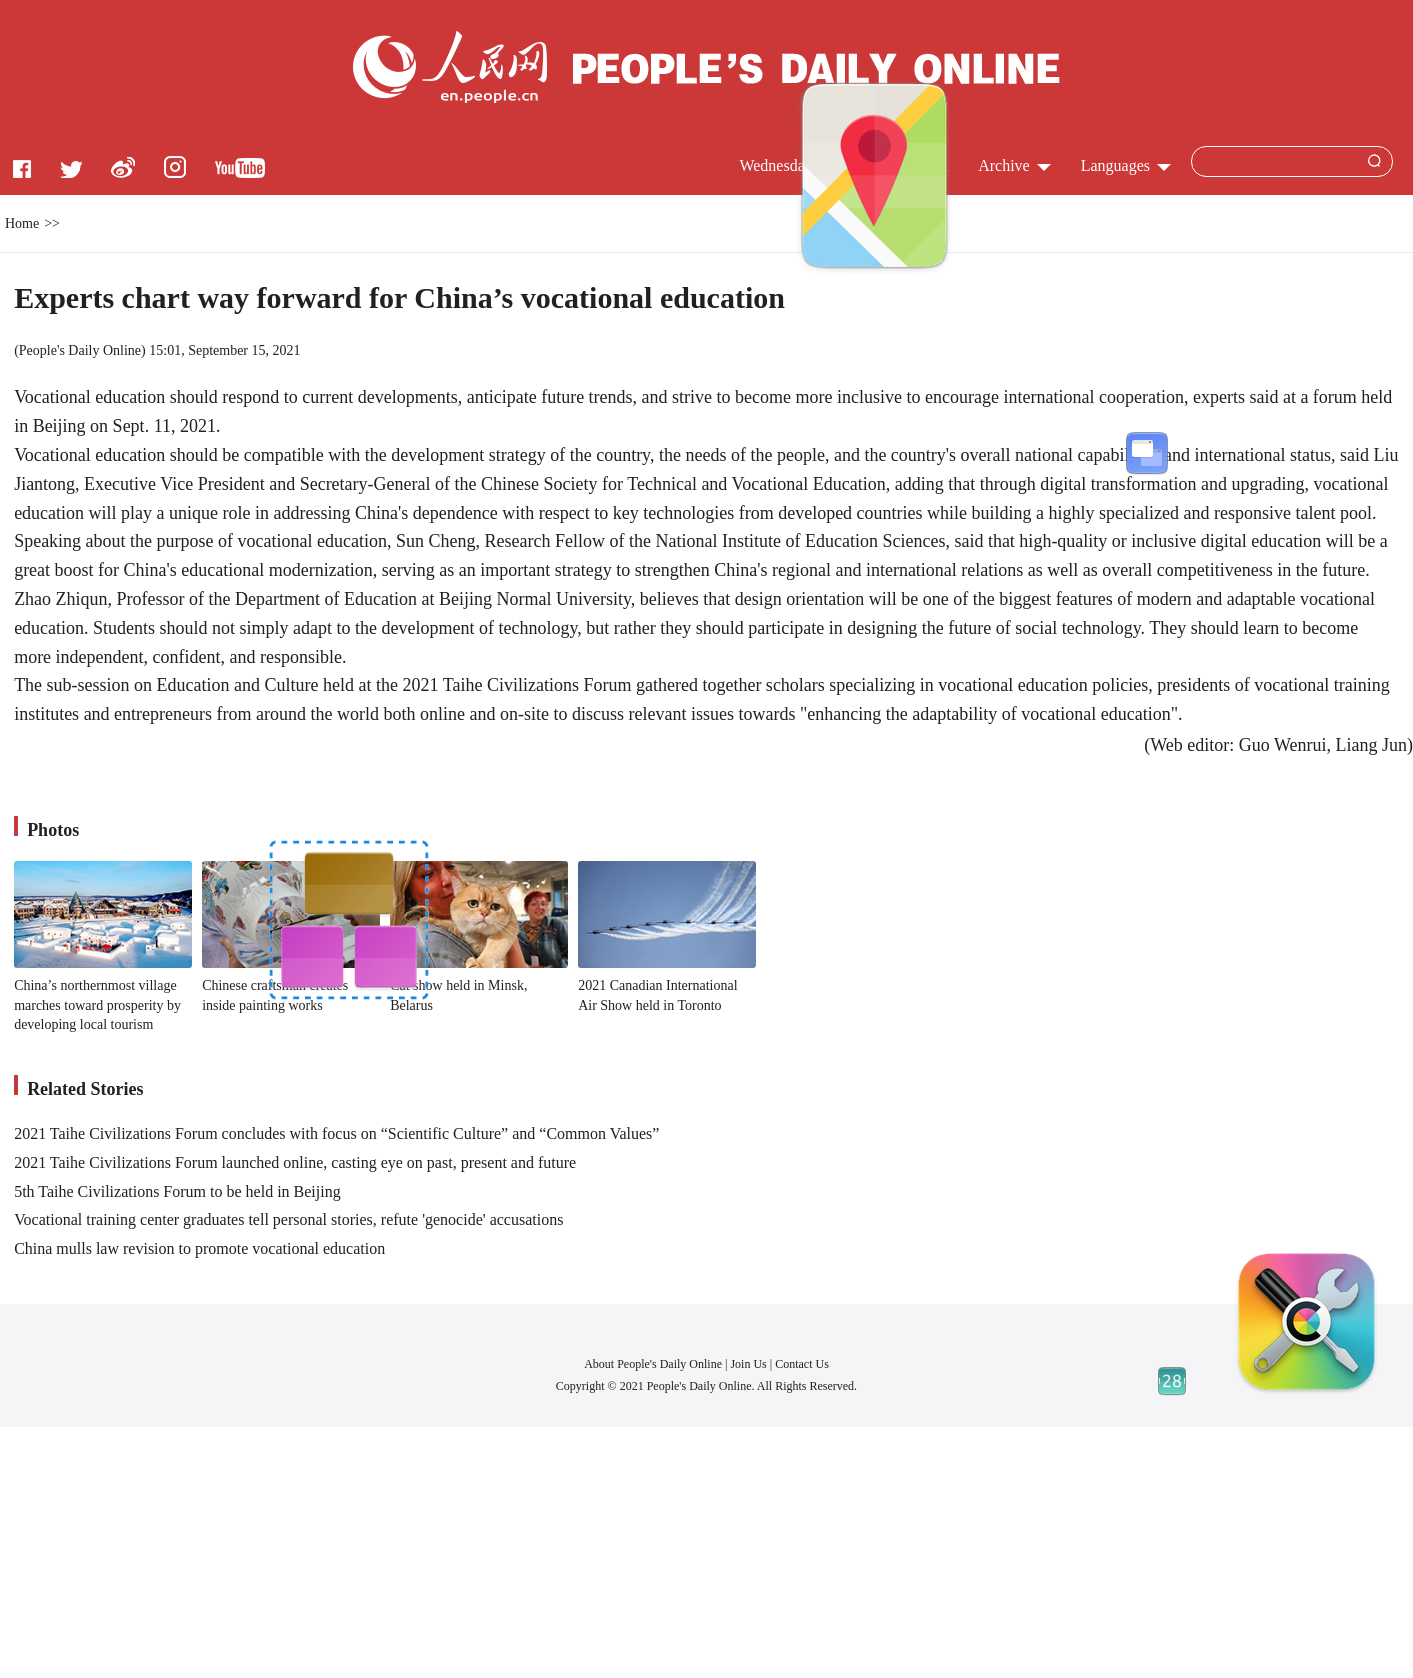 Image resolution: width=1413 pixels, height=1678 pixels. Describe the element at coordinates (349, 920) in the screenshot. I see `select all items in the current view` at that location.